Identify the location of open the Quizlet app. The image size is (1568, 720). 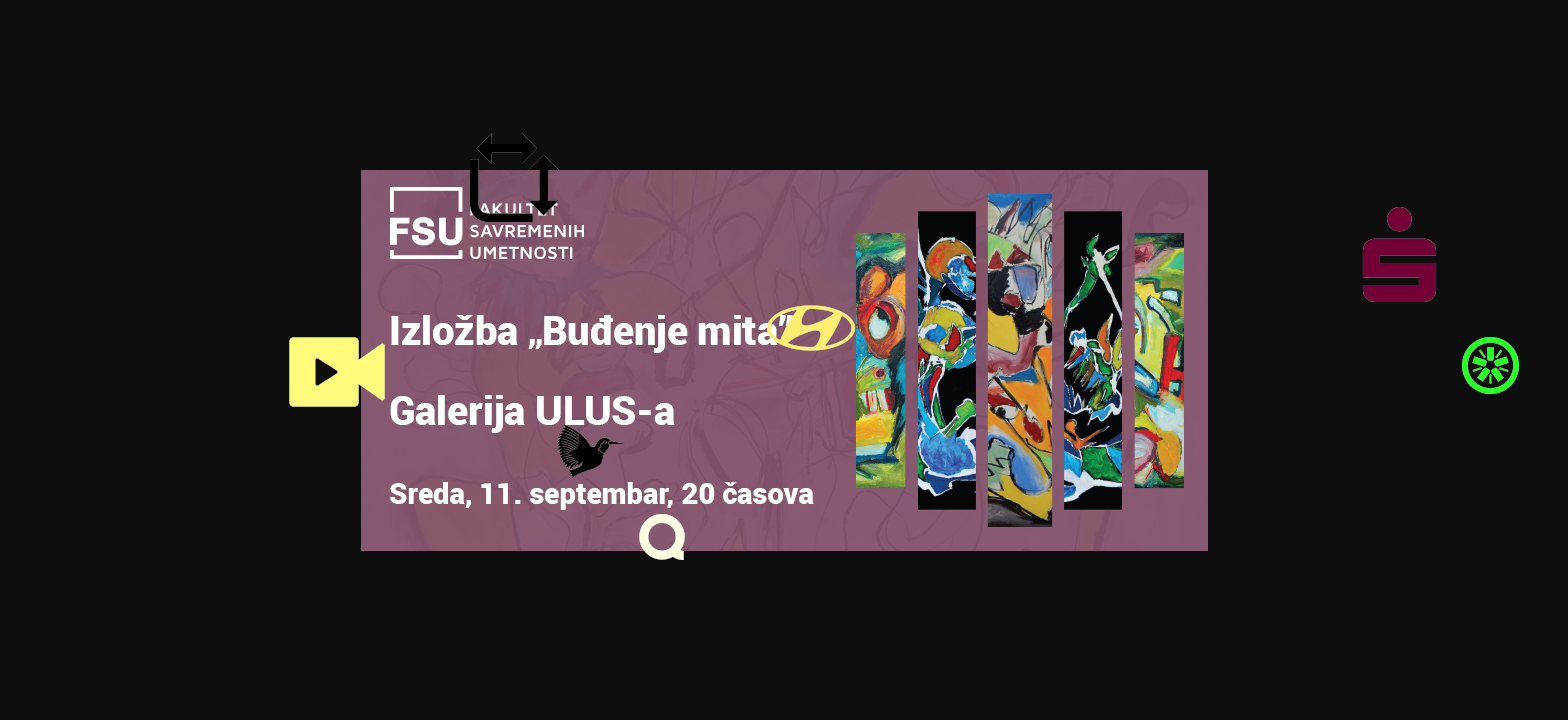
(662, 537).